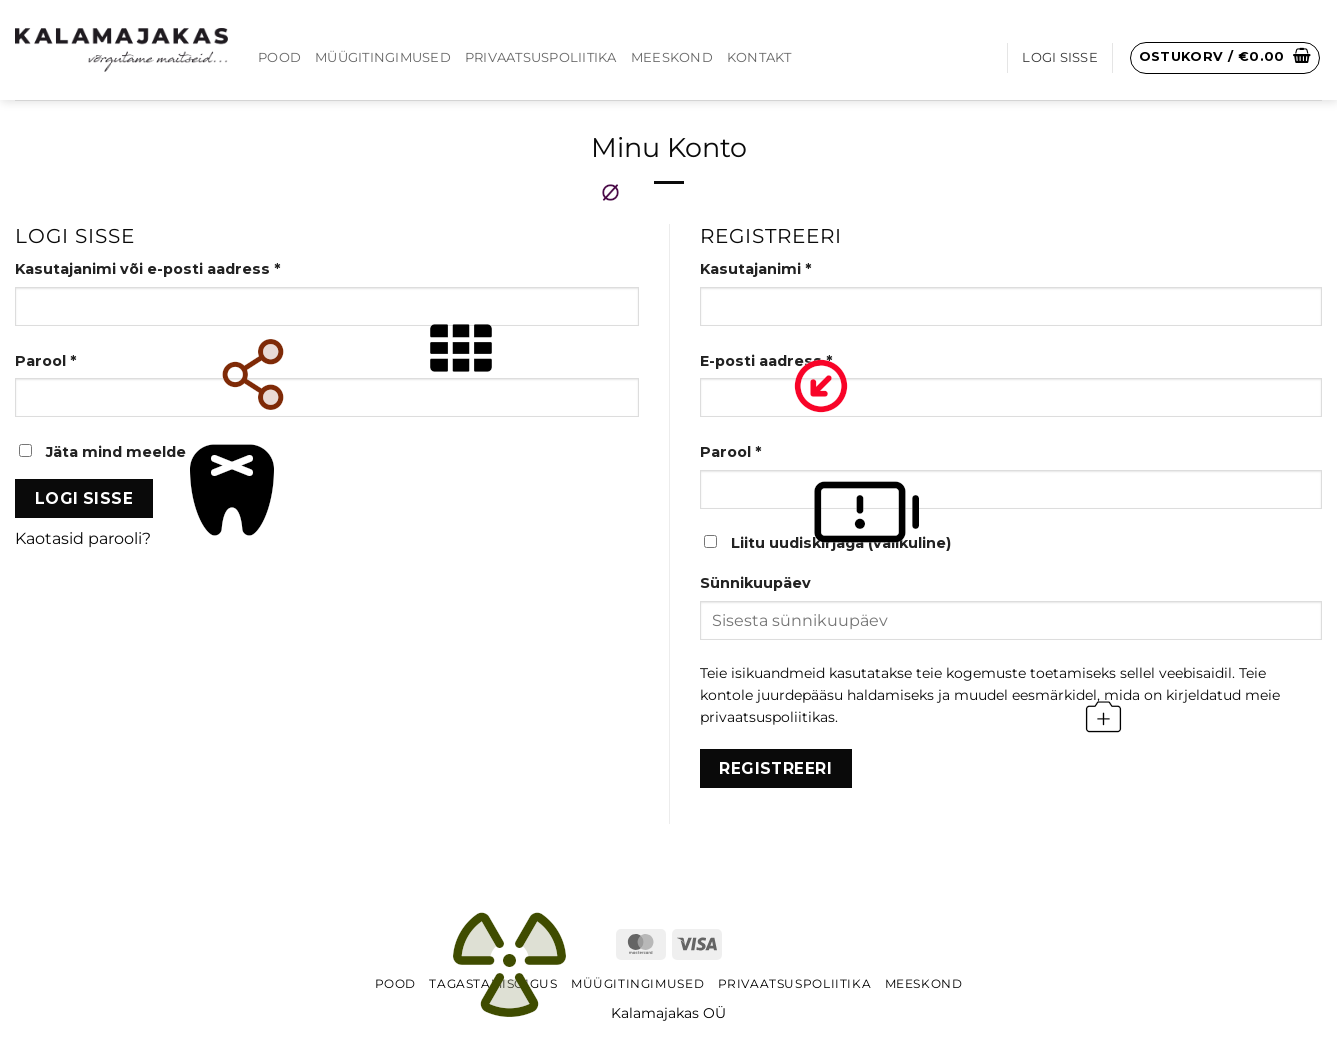  I want to click on add a new photo, so click(1103, 717).